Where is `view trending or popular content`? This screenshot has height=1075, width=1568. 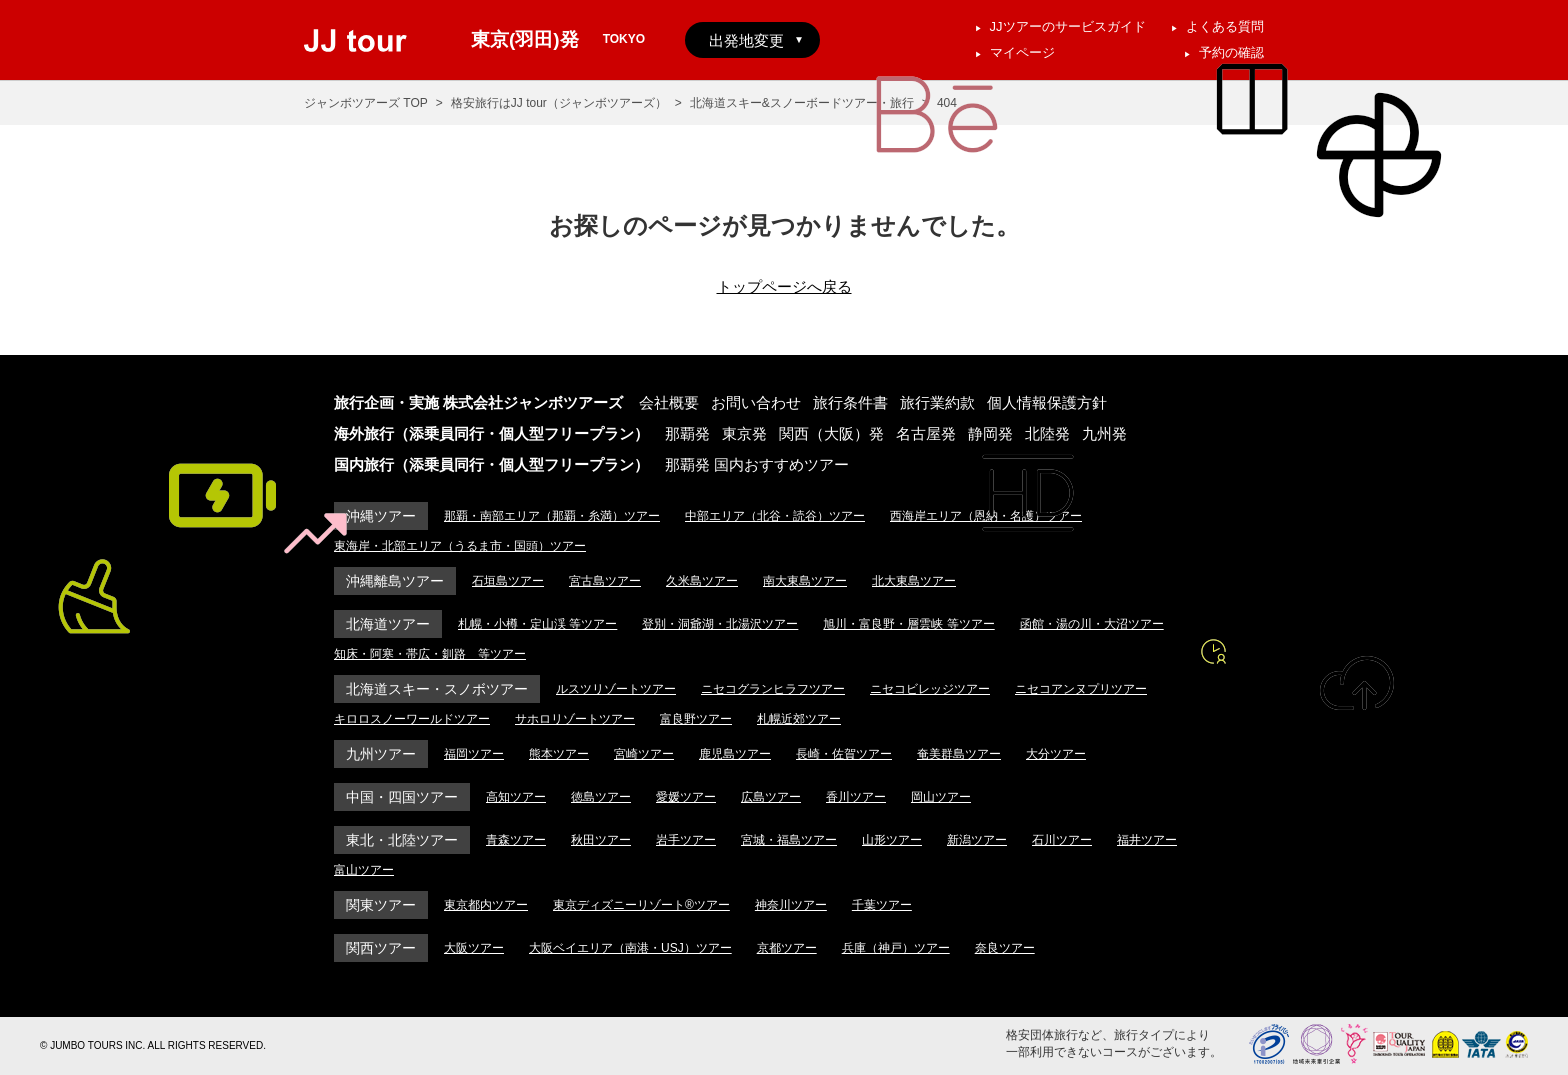 view trending or popular content is located at coordinates (315, 535).